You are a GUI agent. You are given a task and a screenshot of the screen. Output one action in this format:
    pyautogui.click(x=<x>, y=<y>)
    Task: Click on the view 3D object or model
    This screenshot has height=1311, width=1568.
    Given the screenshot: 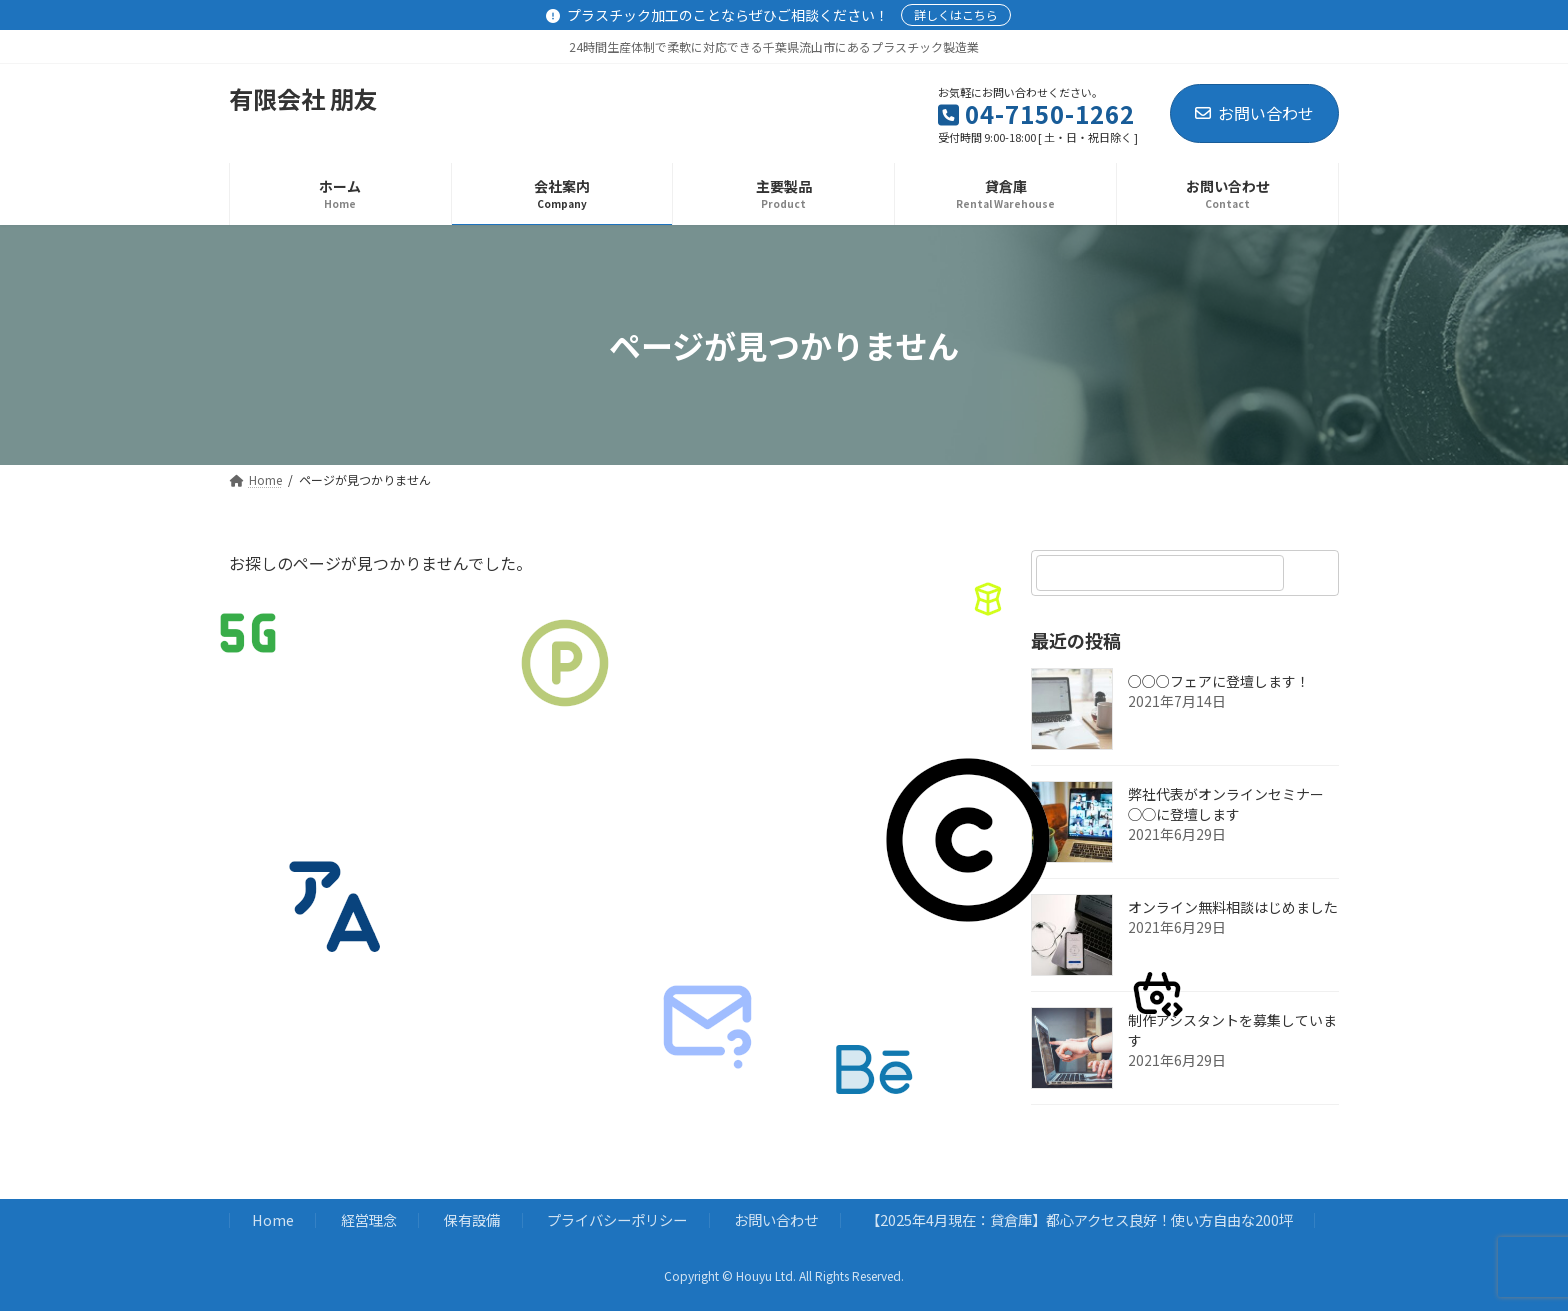 What is the action you would take?
    pyautogui.click(x=988, y=599)
    